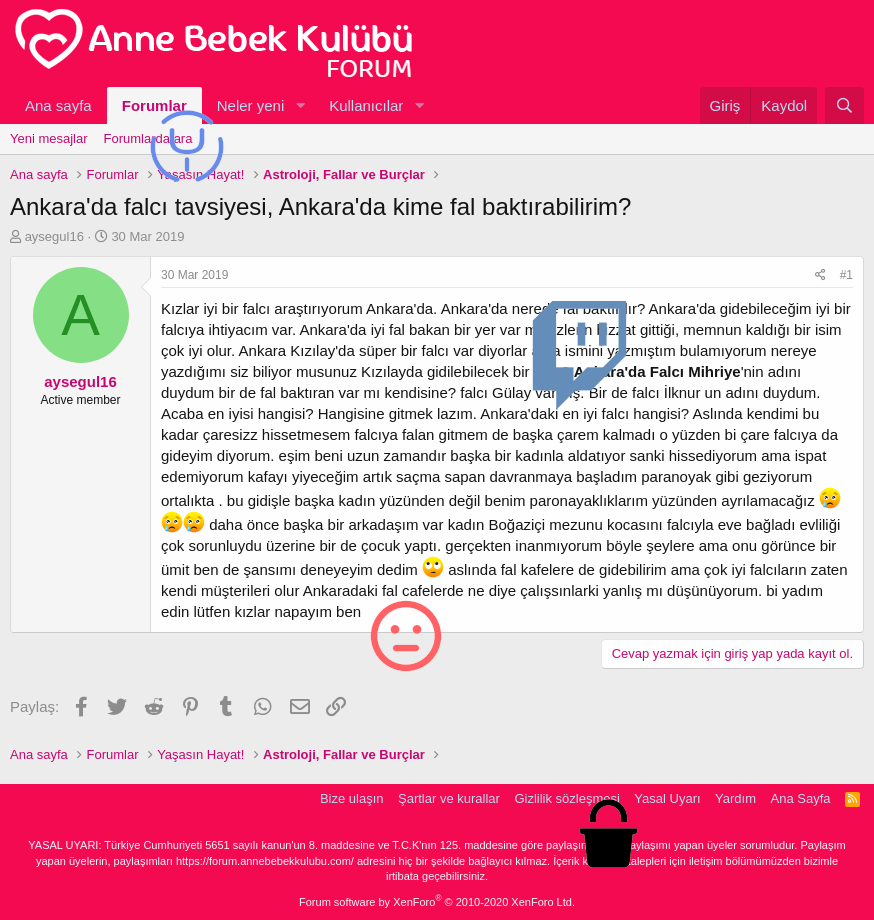  What do you see at coordinates (187, 148) in the screenshot?
I see `bity cryptocurrency exchange logo` at bounding box center [187, 148].